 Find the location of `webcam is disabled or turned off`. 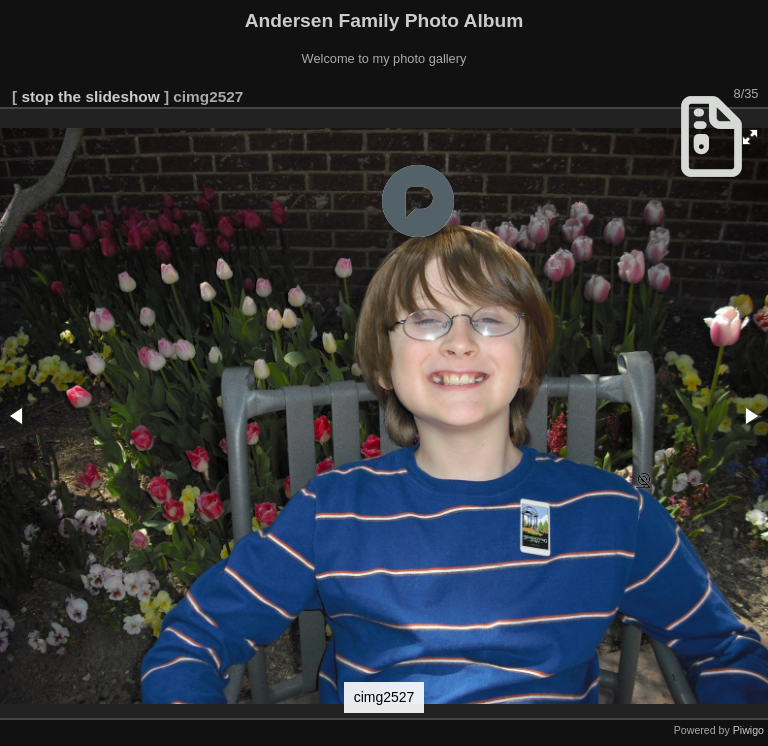

webcam is disabled or turned off is located at coordinates (644, 481).